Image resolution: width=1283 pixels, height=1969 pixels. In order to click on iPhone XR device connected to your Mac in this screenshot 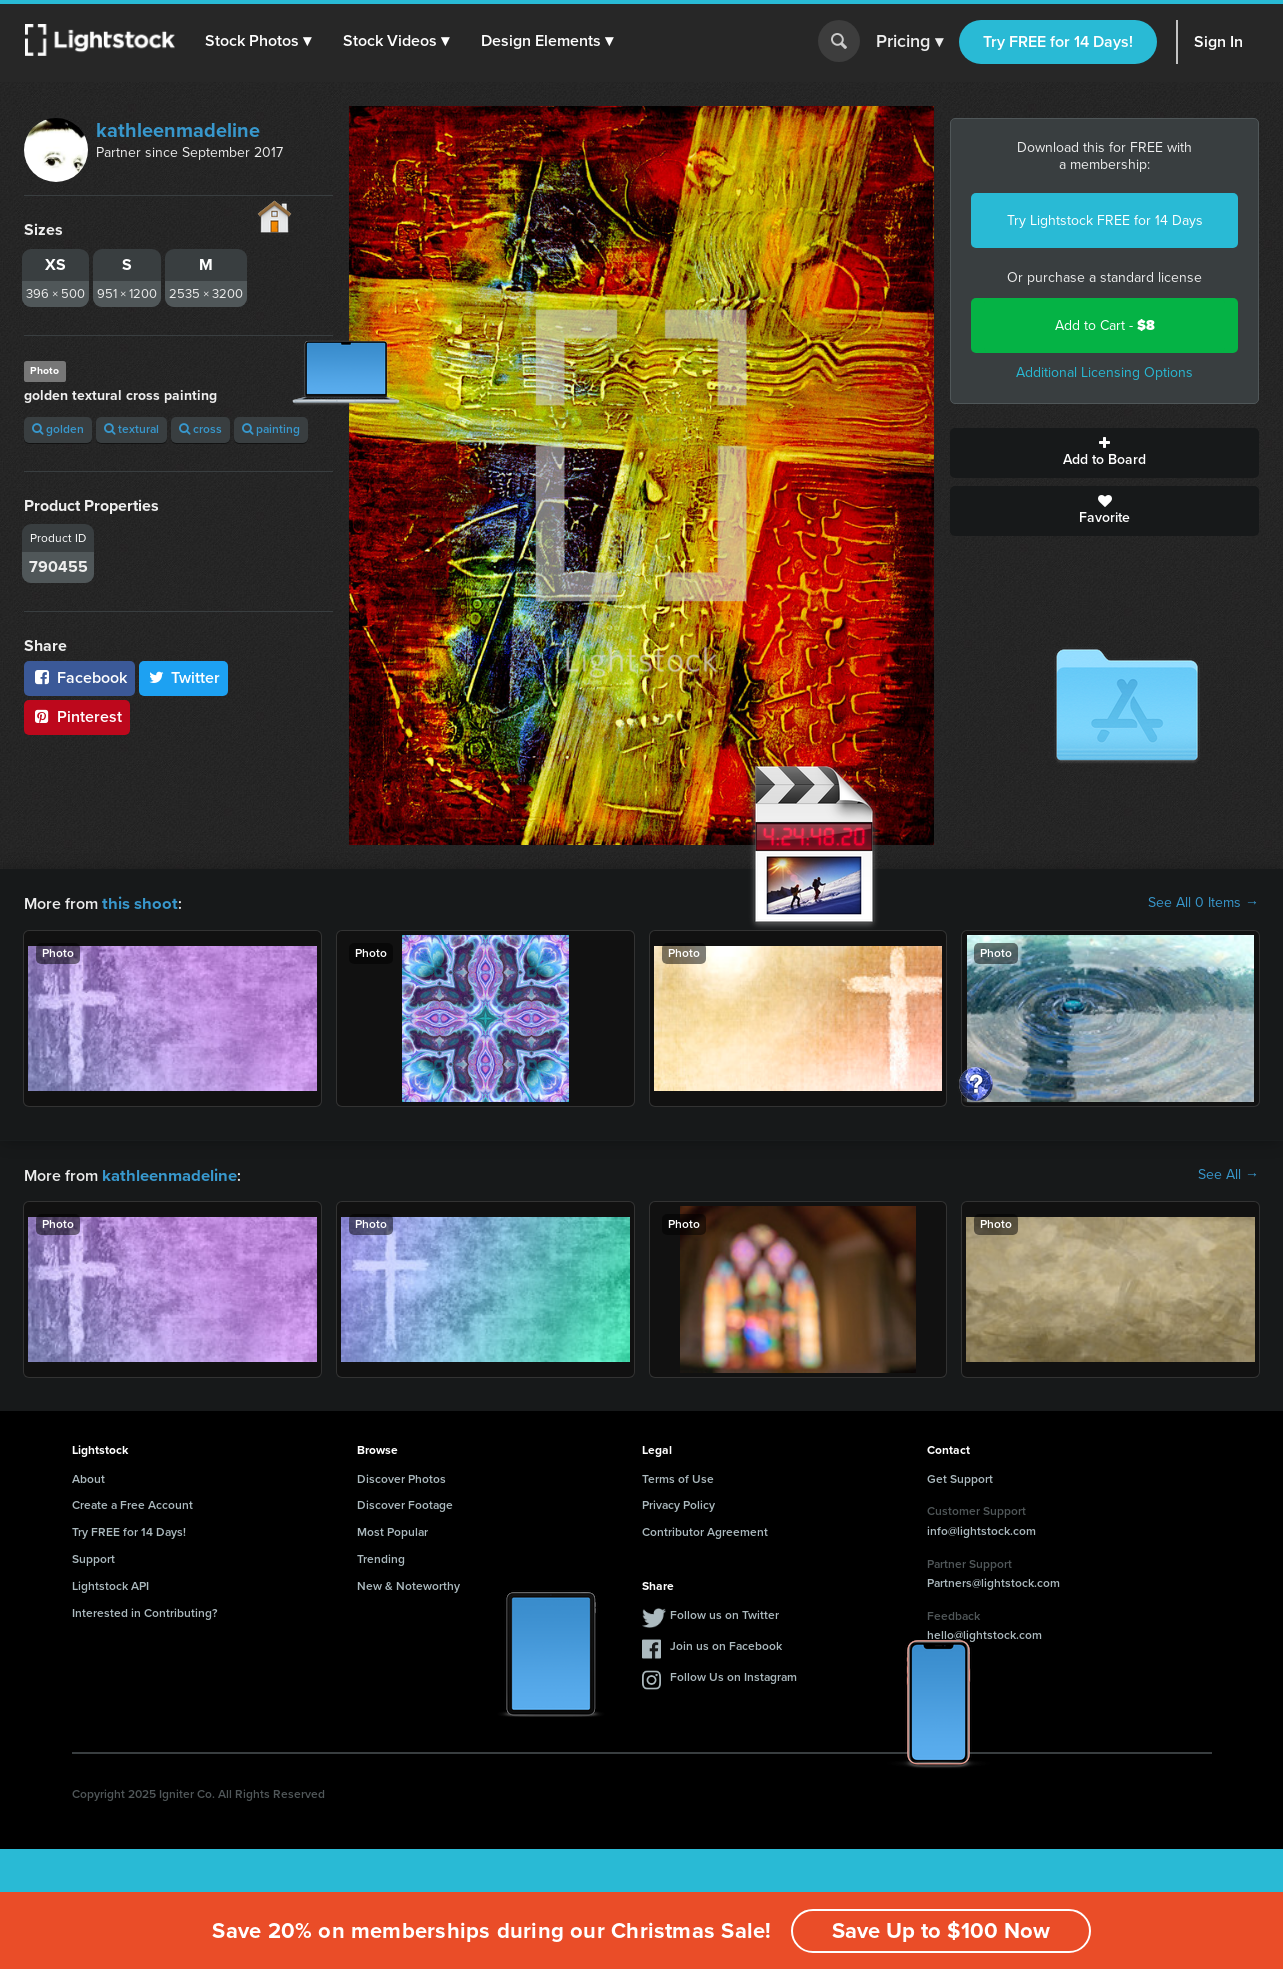, I will do `click(938, 1704)`.